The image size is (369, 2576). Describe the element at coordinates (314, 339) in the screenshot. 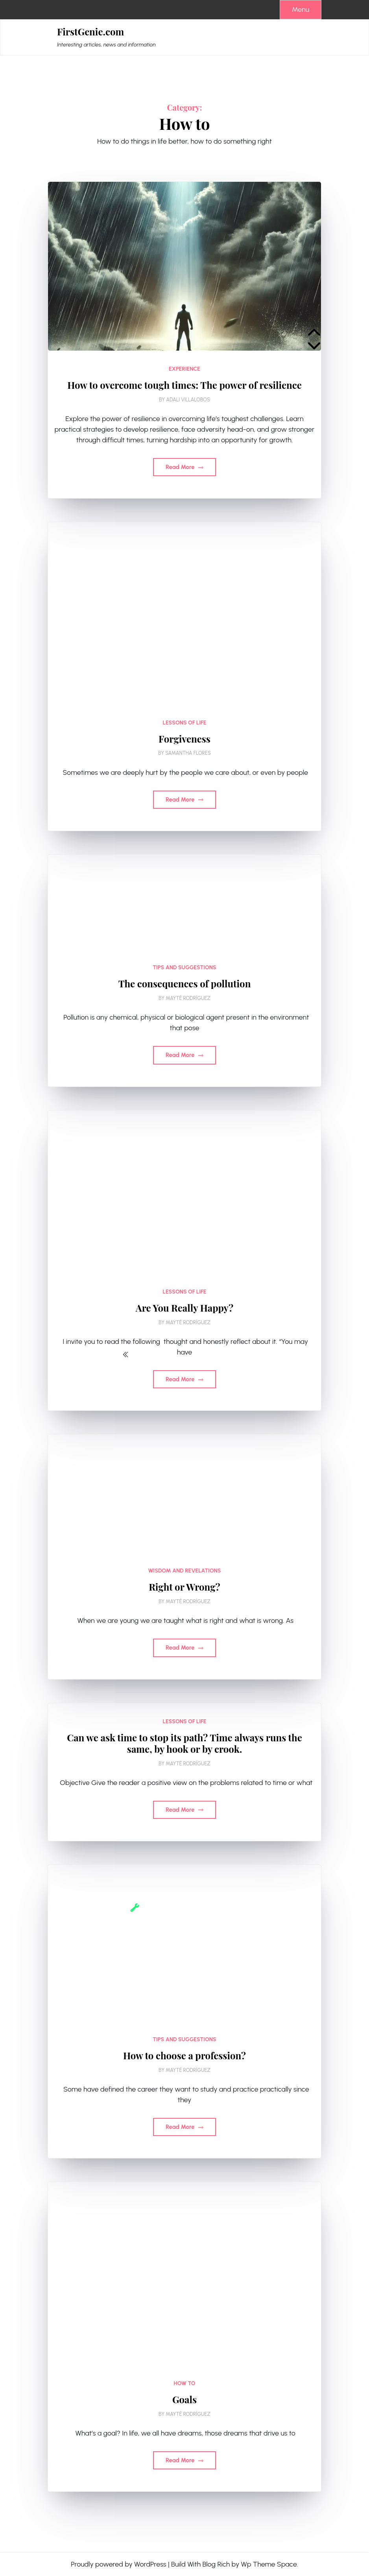

I see `expand or collapse a dropdown menu` at that location.